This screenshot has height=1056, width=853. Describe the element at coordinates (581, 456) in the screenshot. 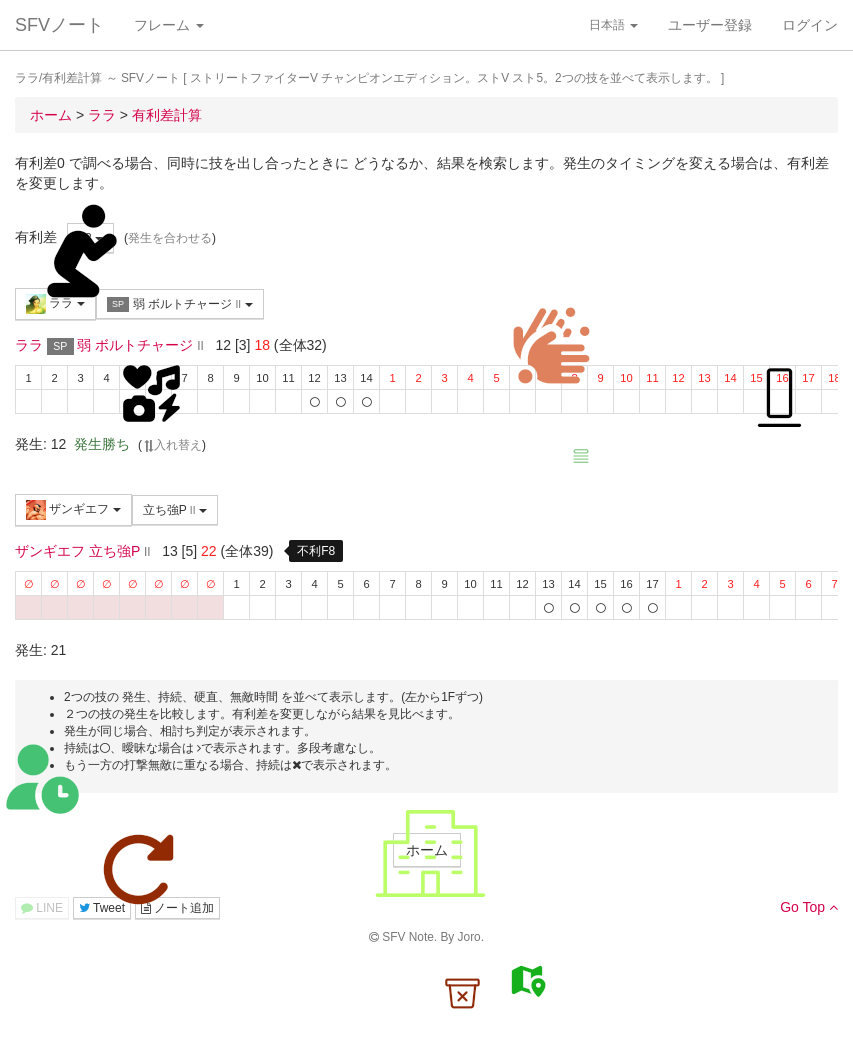

I see `view a playlist or media queue` at that location.